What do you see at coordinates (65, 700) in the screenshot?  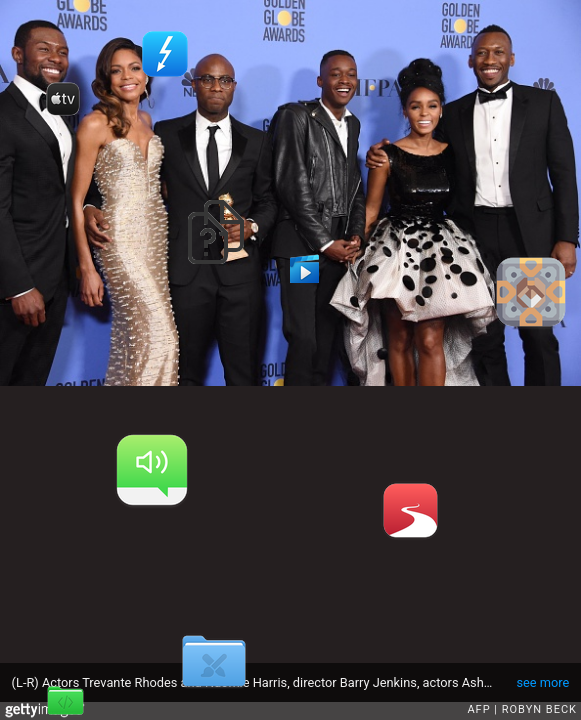 I see `open your code projects folder` at bounding box center [65, 700].